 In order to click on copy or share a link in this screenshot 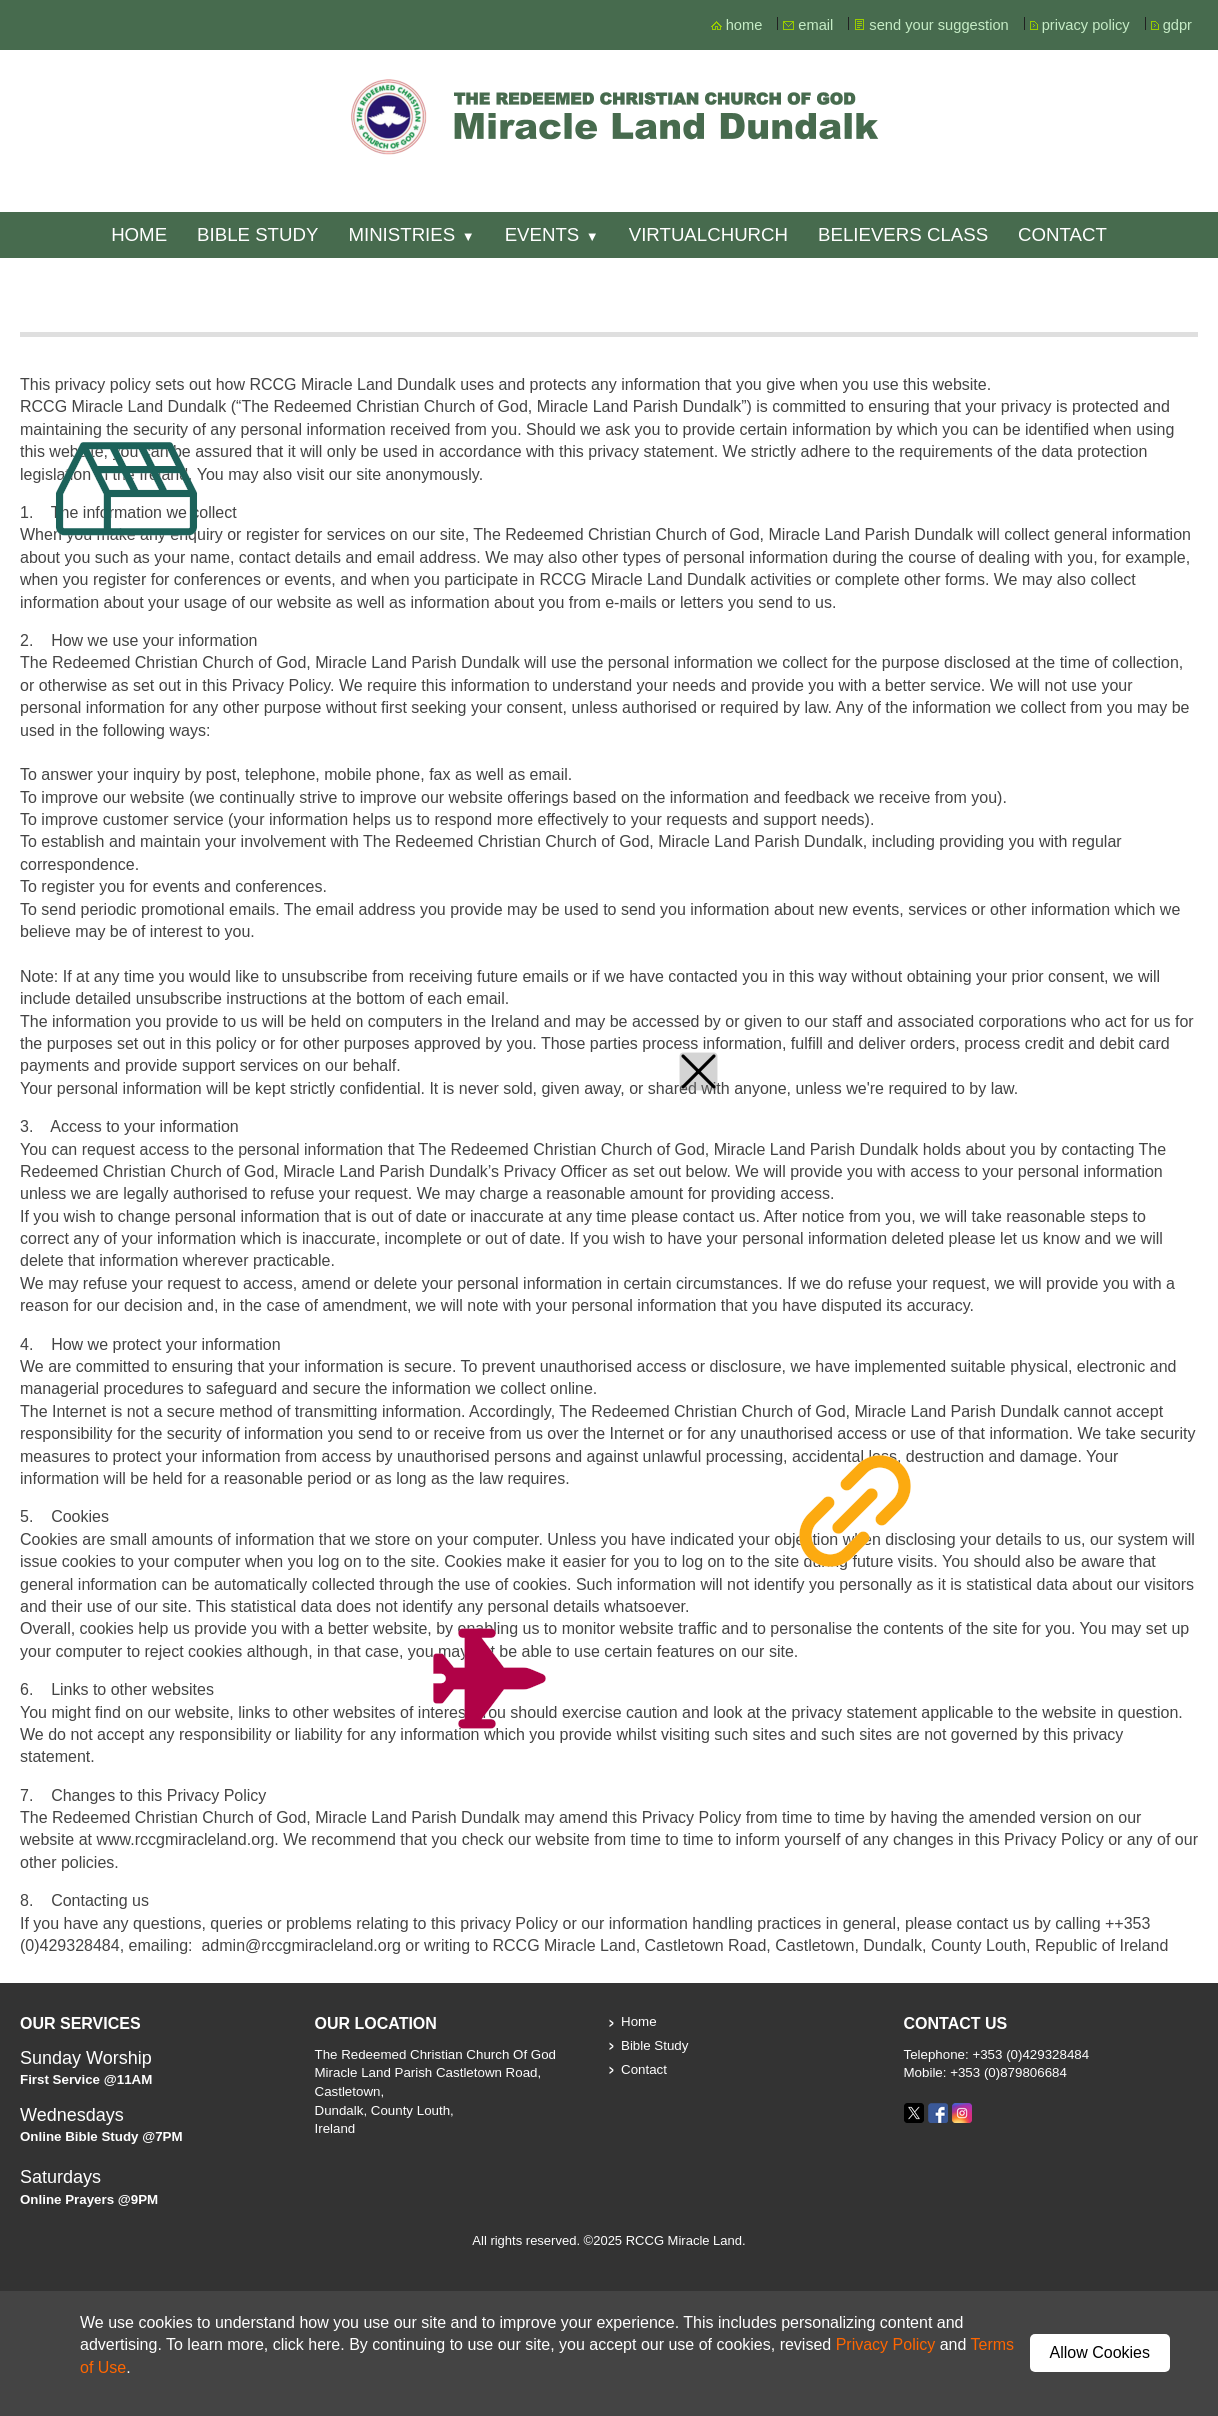, I will do `click(855, 1511)`.